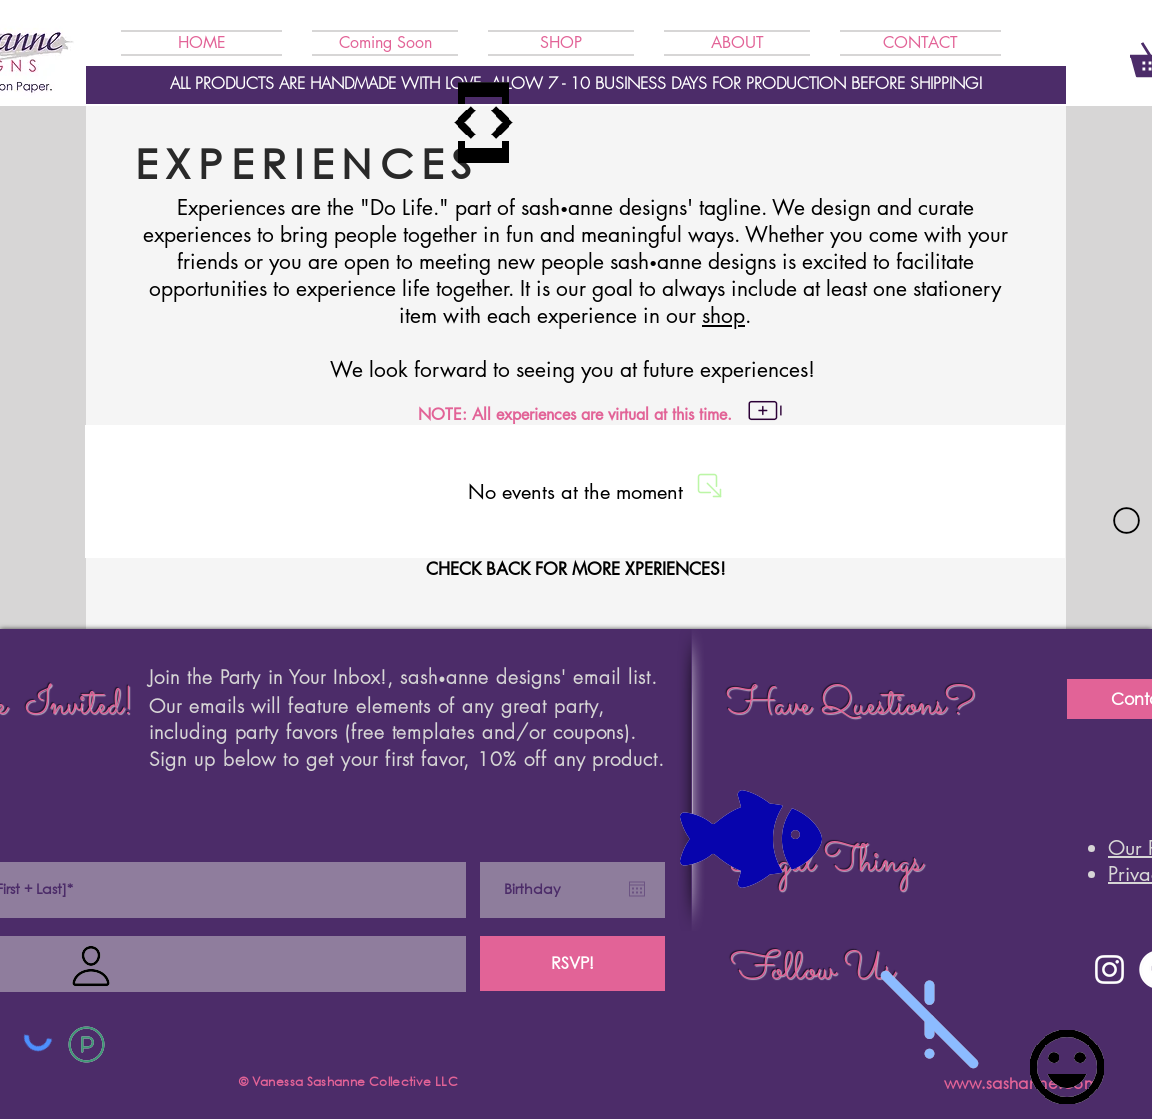  Describe the element at coordinates (483, 122) in the screenshot. I see `enable developer mode on device` at that location.